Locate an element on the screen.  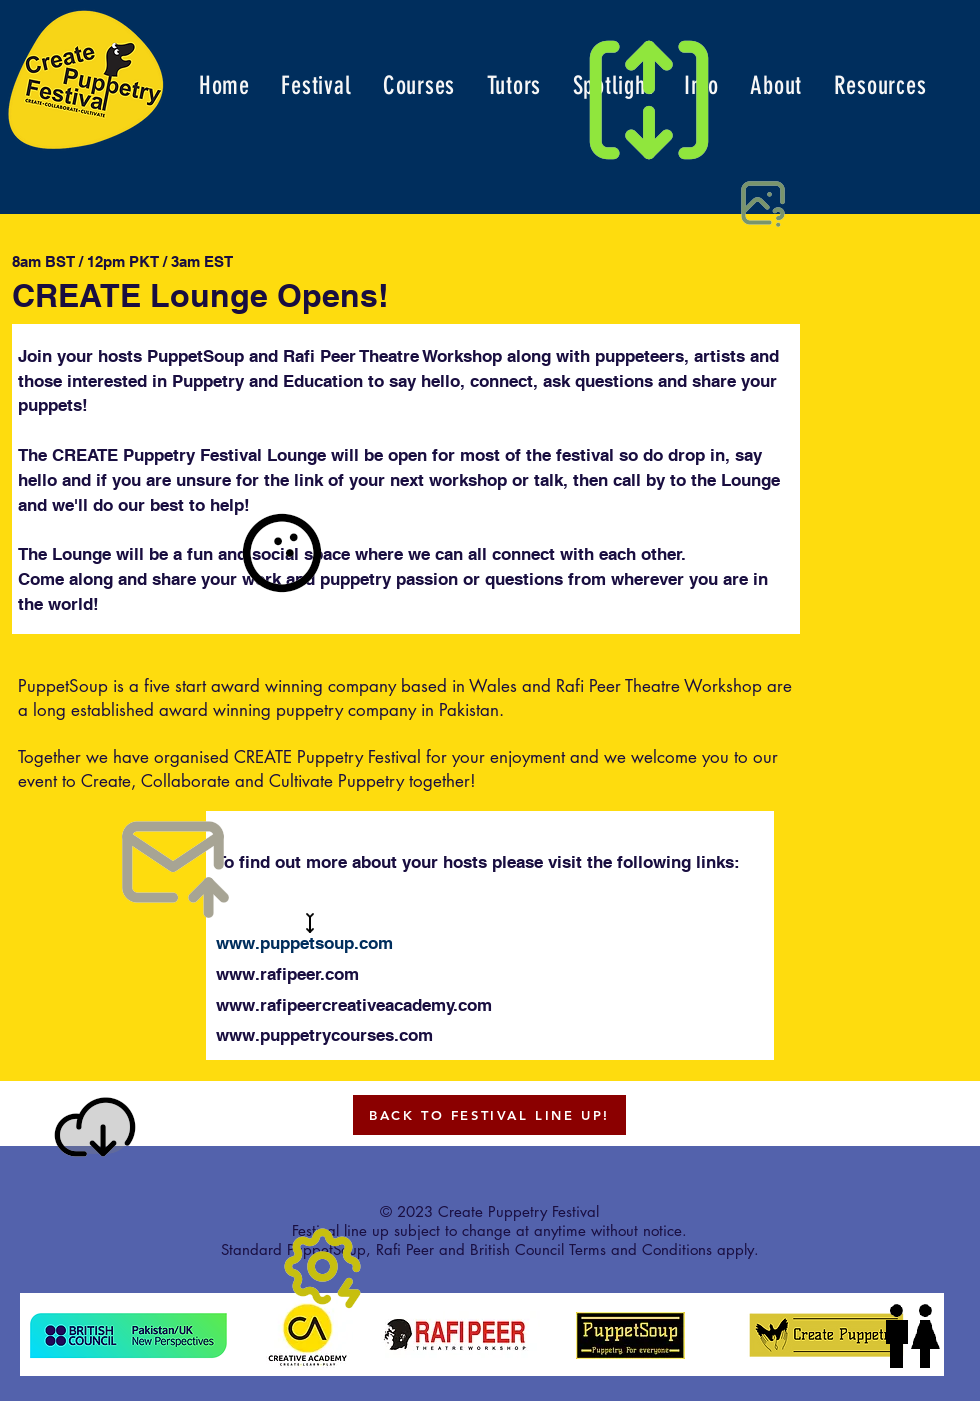
download file from cloud storage is located at coordinates (95, 1127).